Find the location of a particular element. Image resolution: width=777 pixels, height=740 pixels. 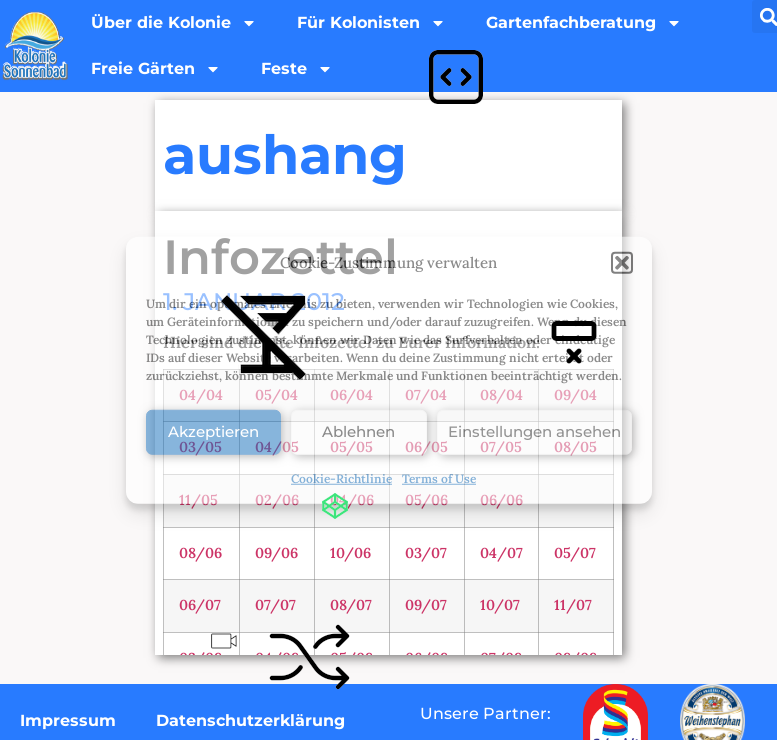

view or edit source code is located at coordinates (456, 77).